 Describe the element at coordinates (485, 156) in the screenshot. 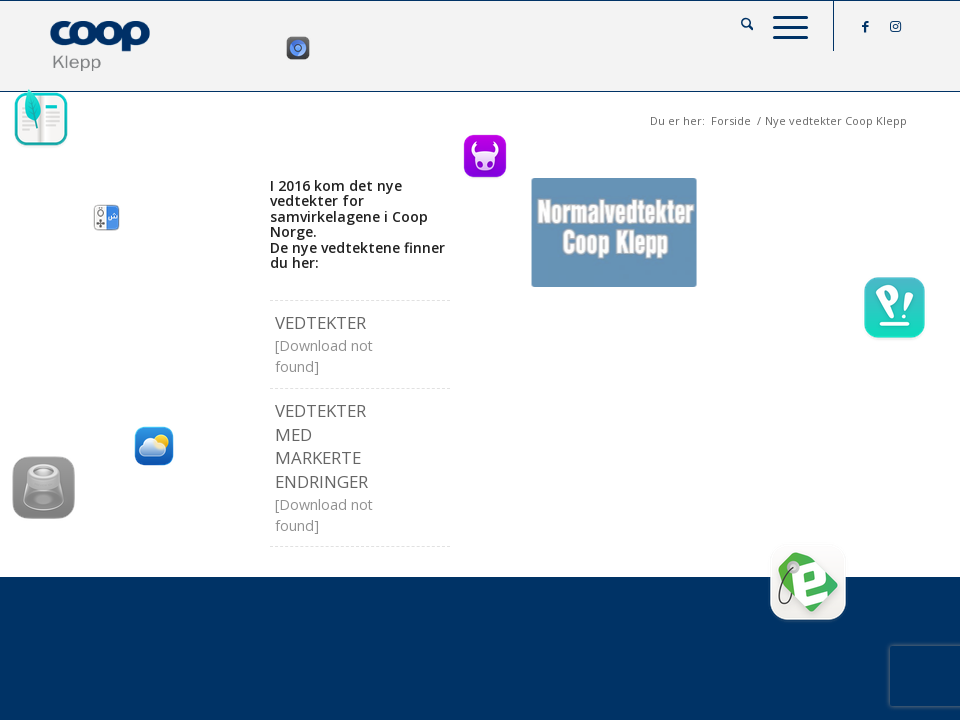

I see `launch hollow knight game` at that location.